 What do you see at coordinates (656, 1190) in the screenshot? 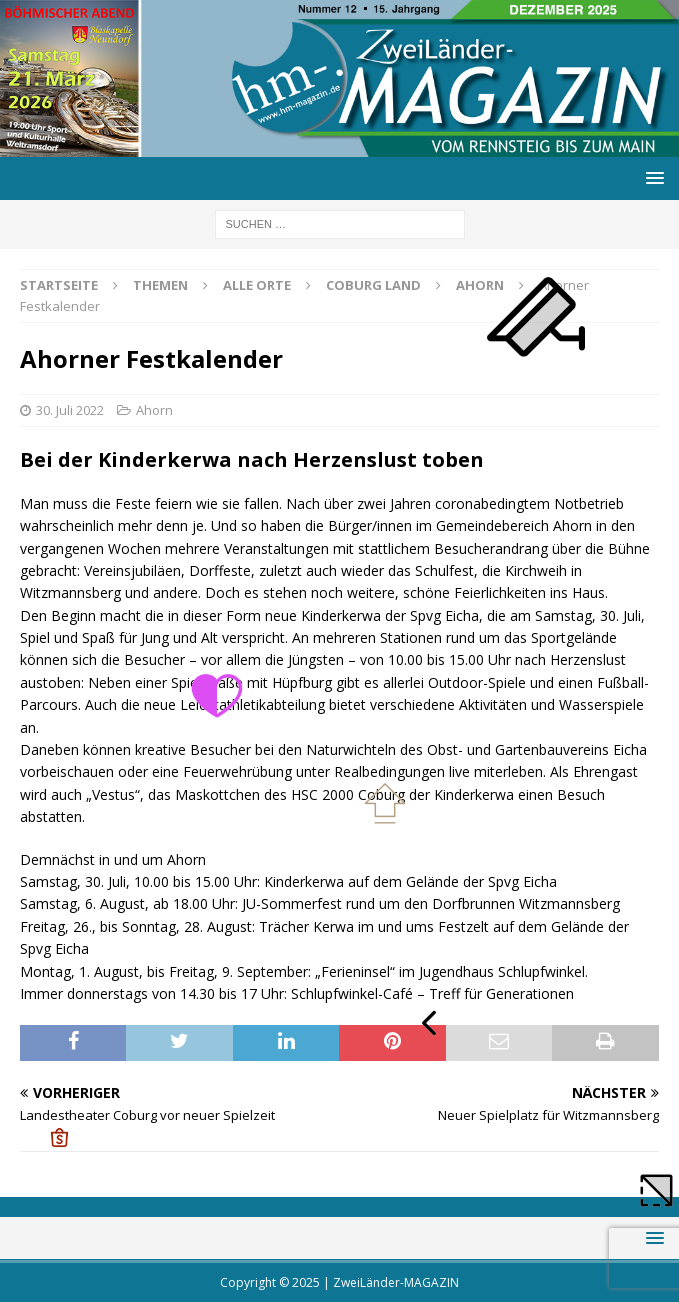
I see `invert current selection` at bounding box center [656, 1190].